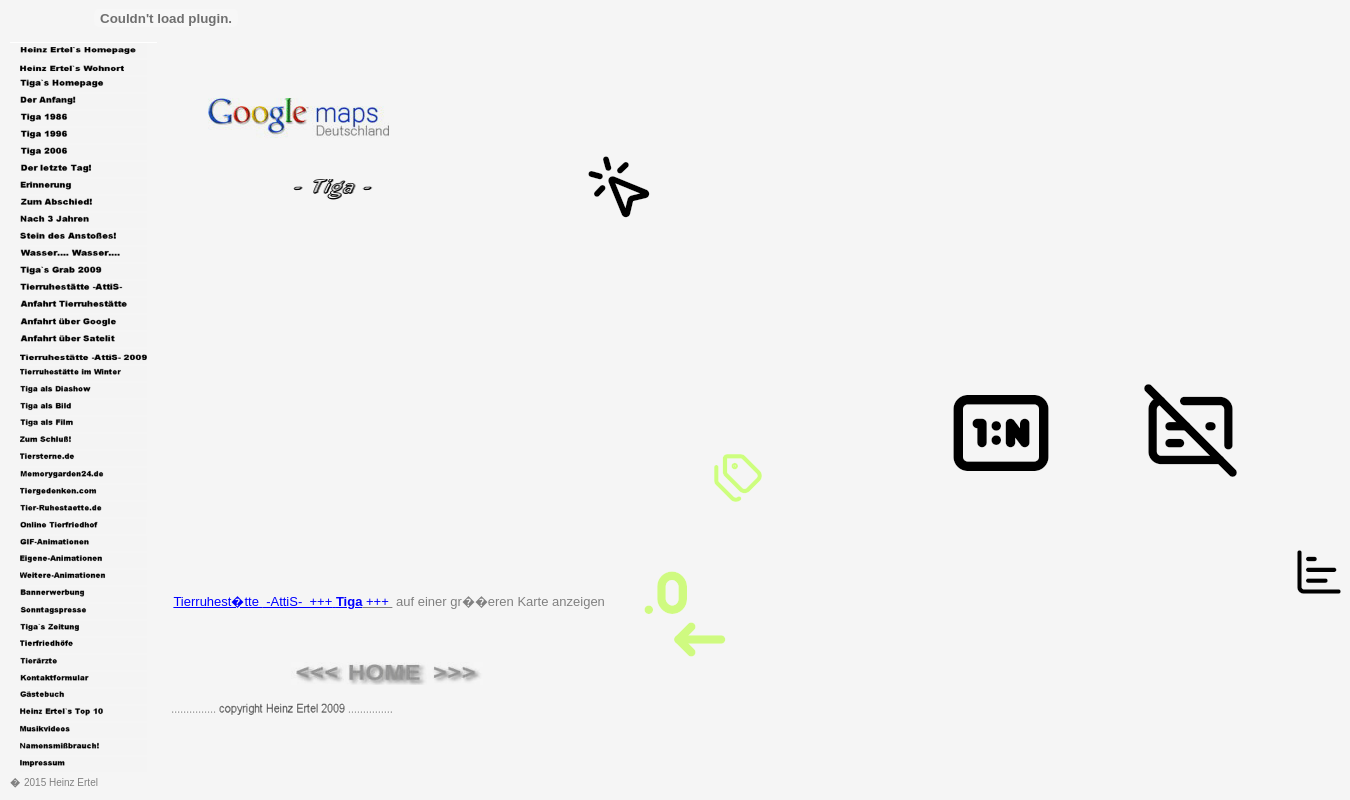 The image size is (1350, 800). I want to click on decrease decimal places in number formatting, so click(687, 614).